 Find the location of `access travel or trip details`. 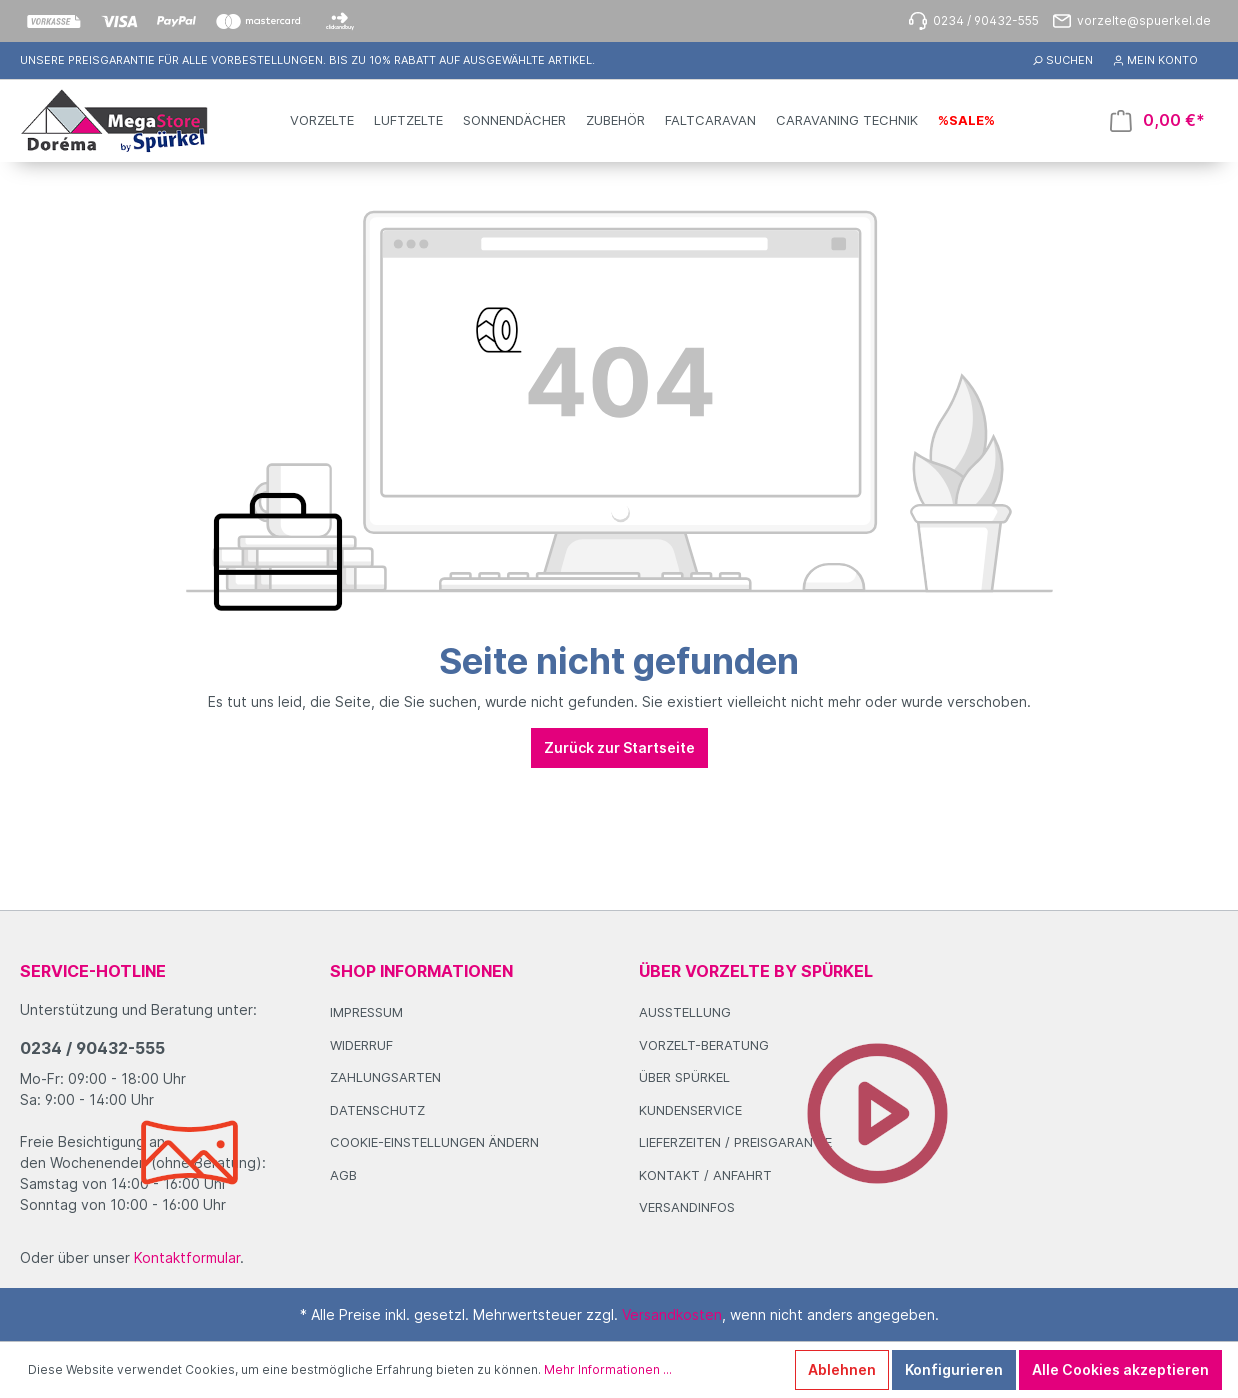

access travel or trip details is located at coordinates (278, 557).